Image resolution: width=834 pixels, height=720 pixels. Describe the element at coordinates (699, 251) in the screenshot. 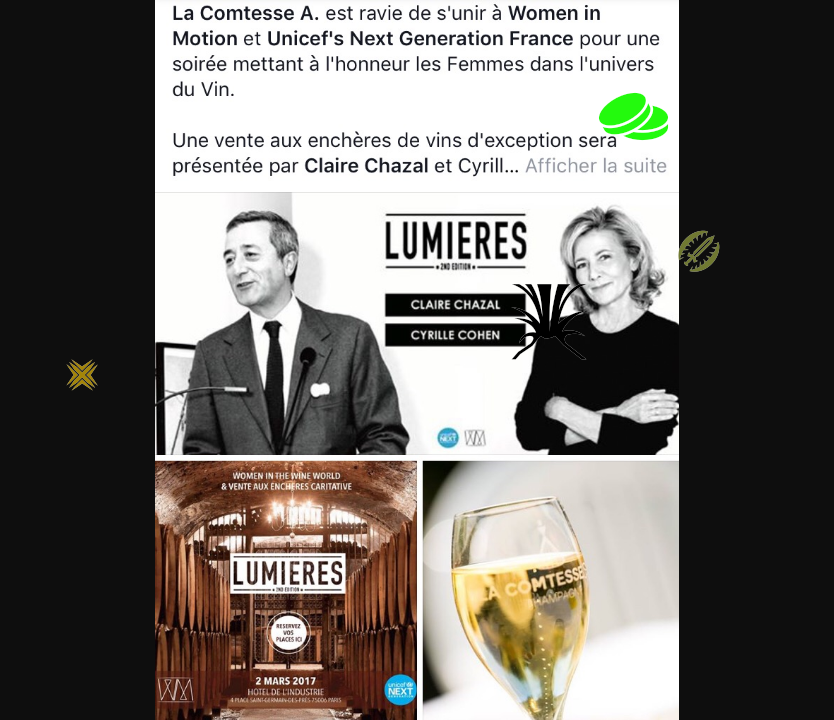

I see `attack or combat action button` at that location.